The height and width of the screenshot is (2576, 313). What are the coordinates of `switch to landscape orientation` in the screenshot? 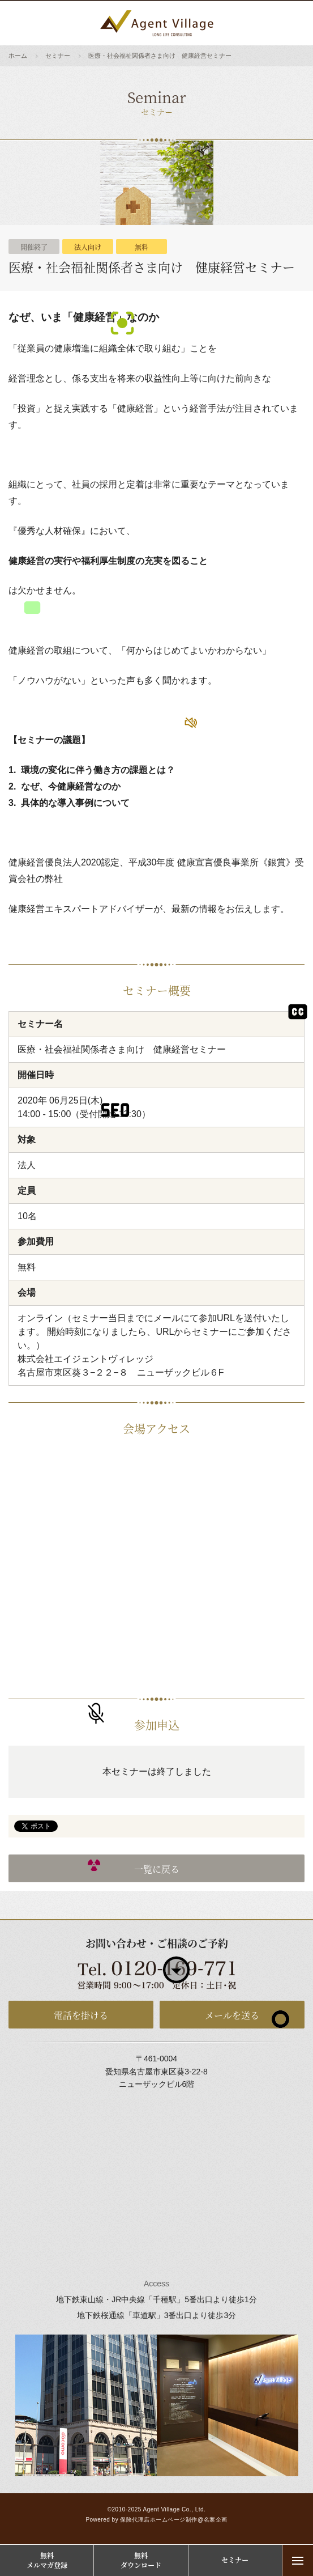 It's located at (32, 608).